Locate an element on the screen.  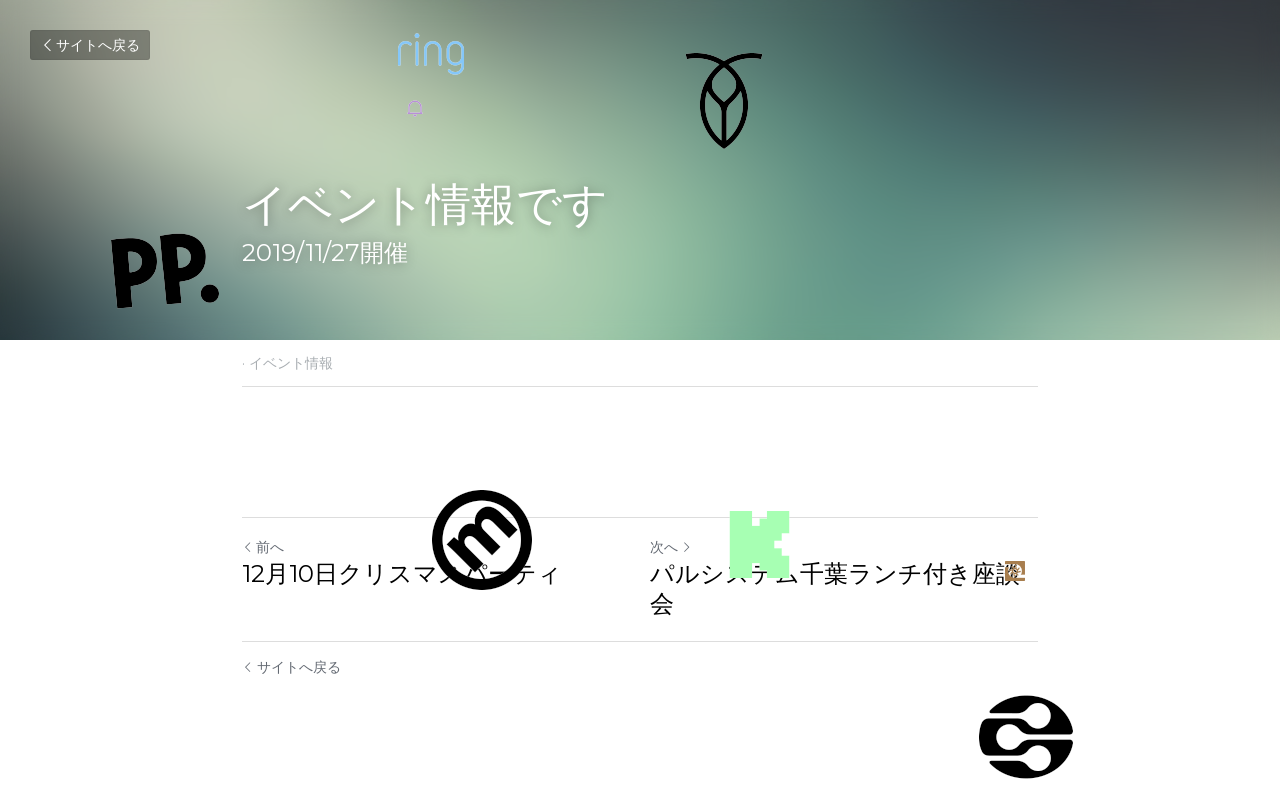
visit metacritic website is located at coordinates (482, 540).